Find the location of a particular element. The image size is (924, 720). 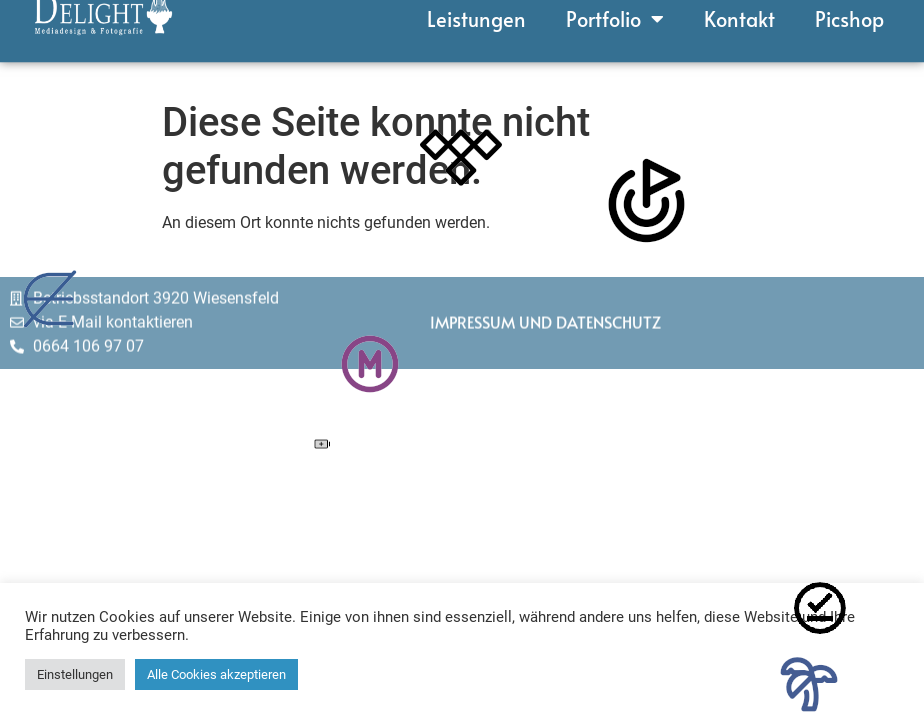

indicates content is available offline is located at coordinates (820, 608).